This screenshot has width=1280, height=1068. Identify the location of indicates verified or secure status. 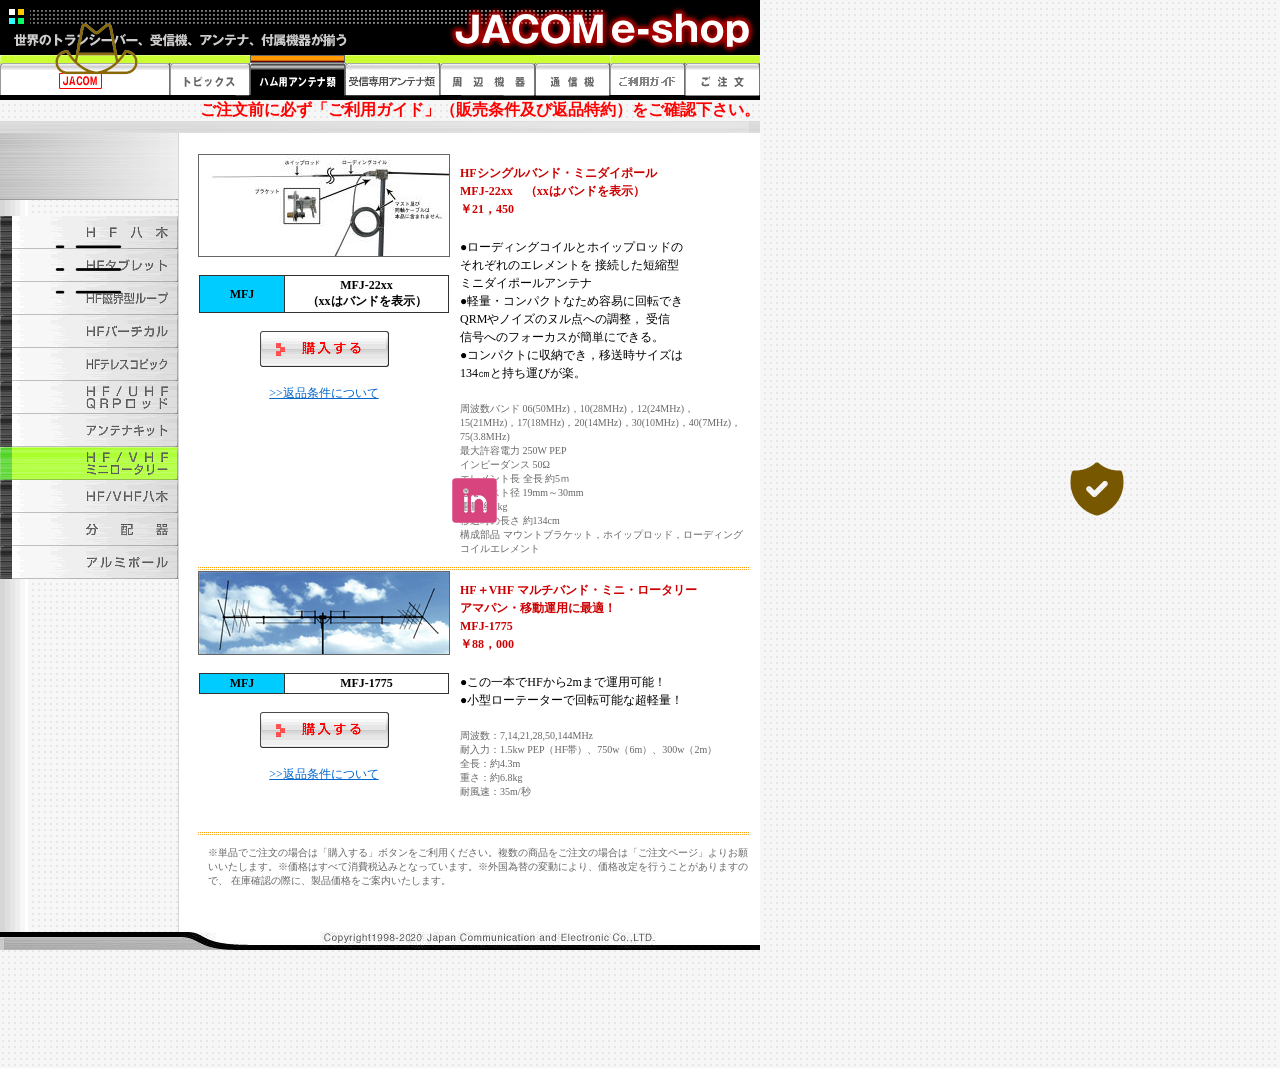
(1097, 489).